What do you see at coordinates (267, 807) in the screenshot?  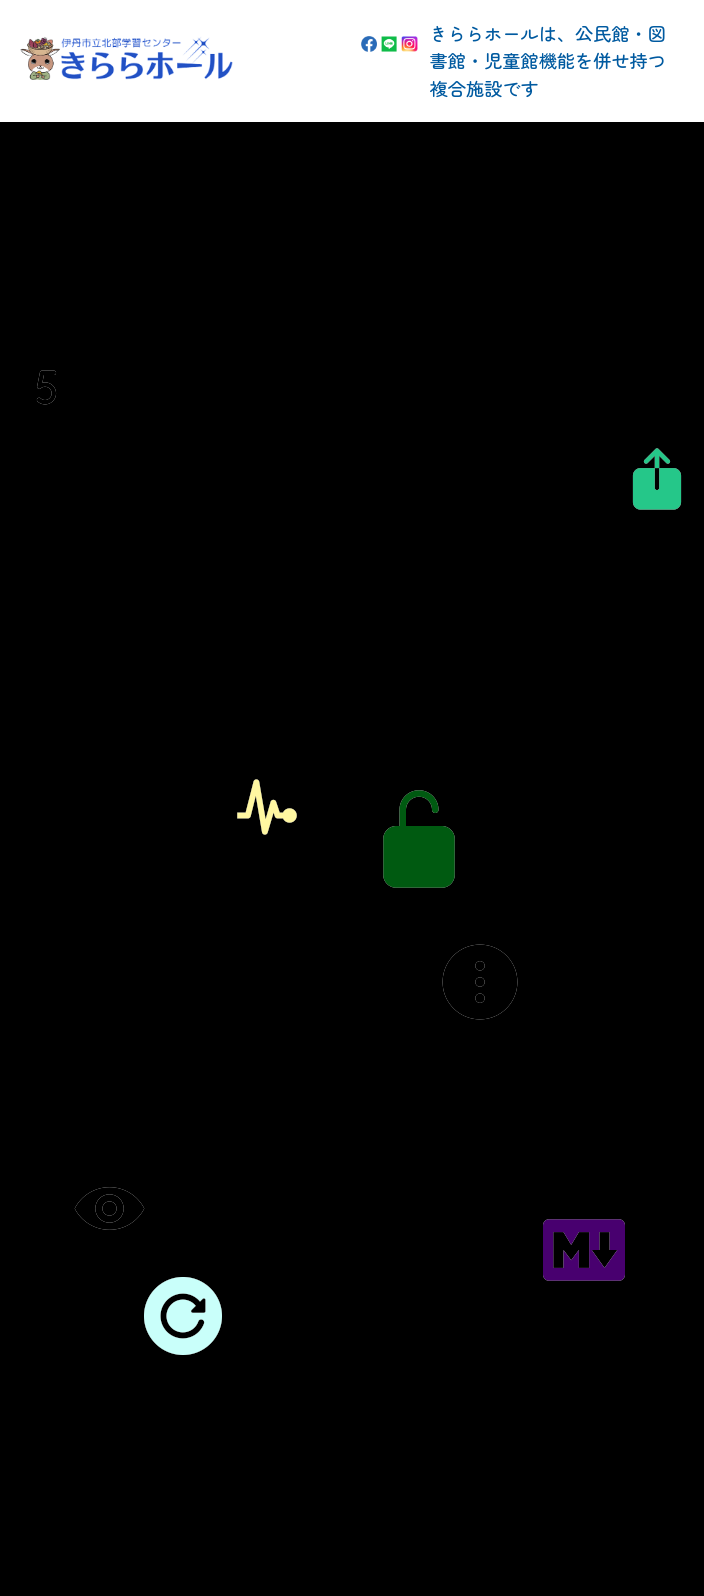 I see `view activity or health metrics` at bounding box center [267, 807].